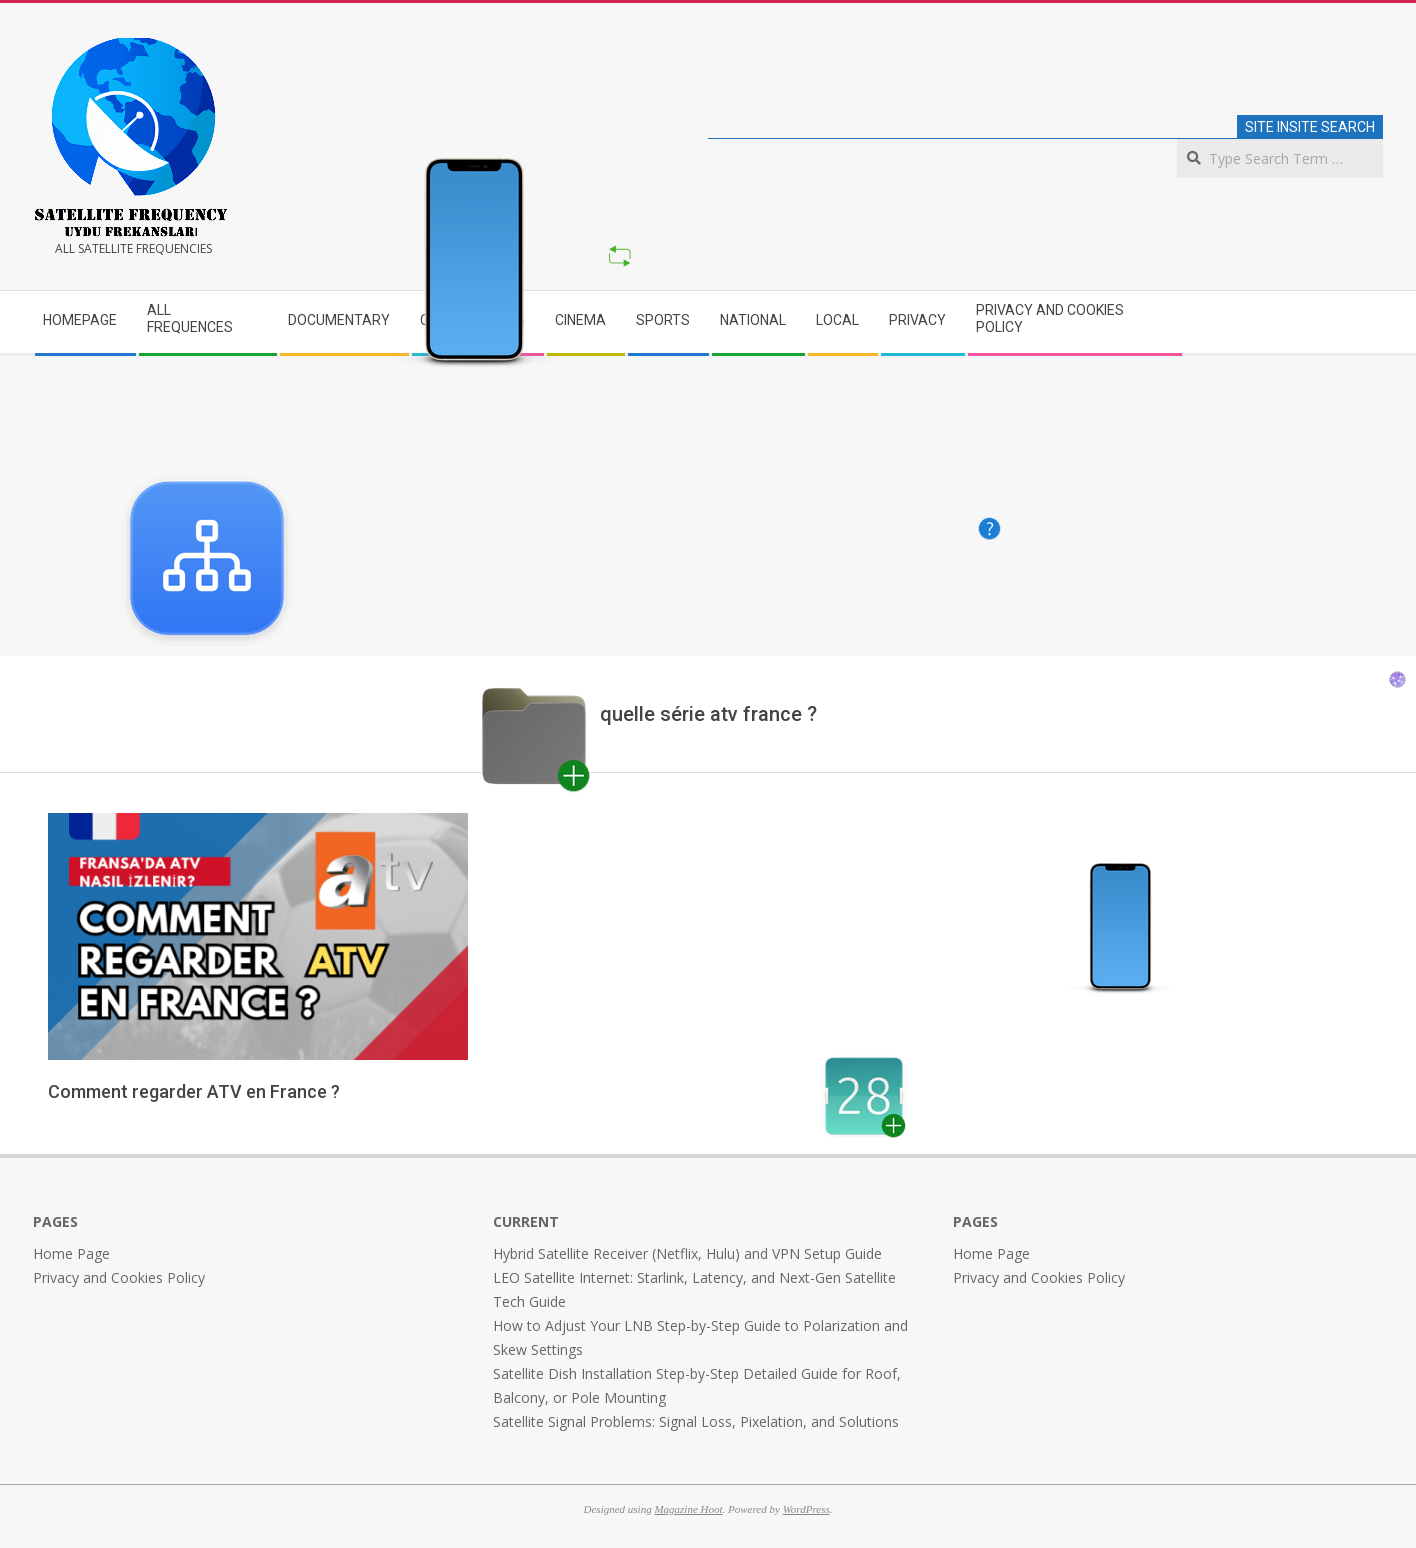  What do you see at coordinates (989, 528) in the screenshot?
I see `indicates help or additional information is available` at bounding box center [989, 528].